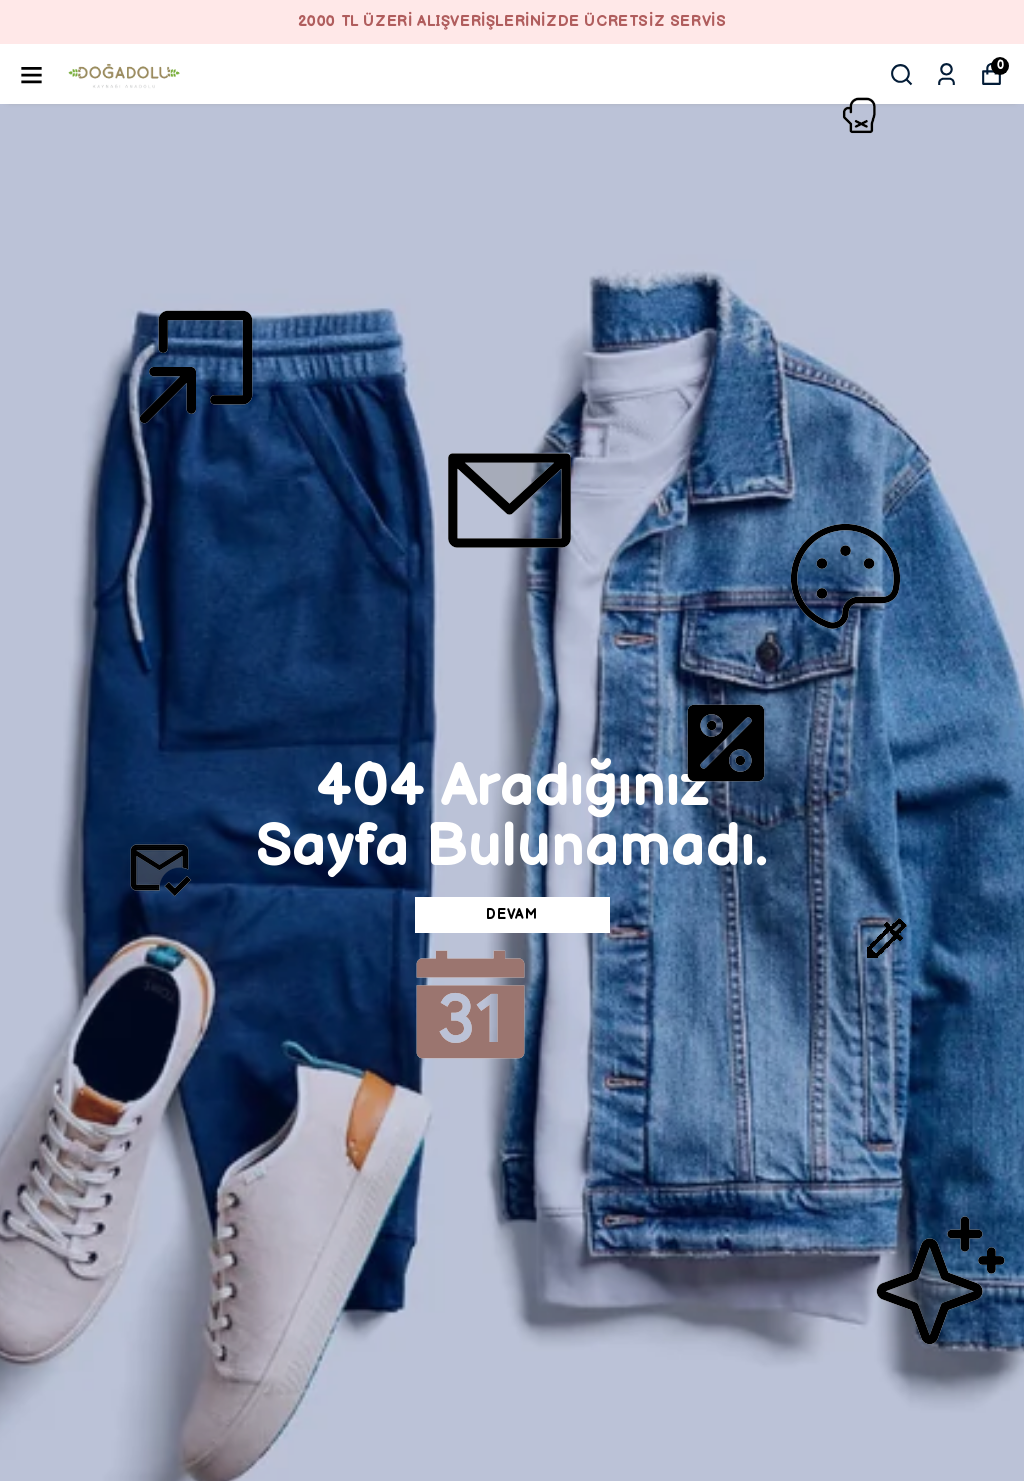 The image size is (1024, 1481). What do you see at coordinates (938, 1282) in the screenshot?
I see `indicates AI-generated or enhanced content` at bounding box center [938, 1282].